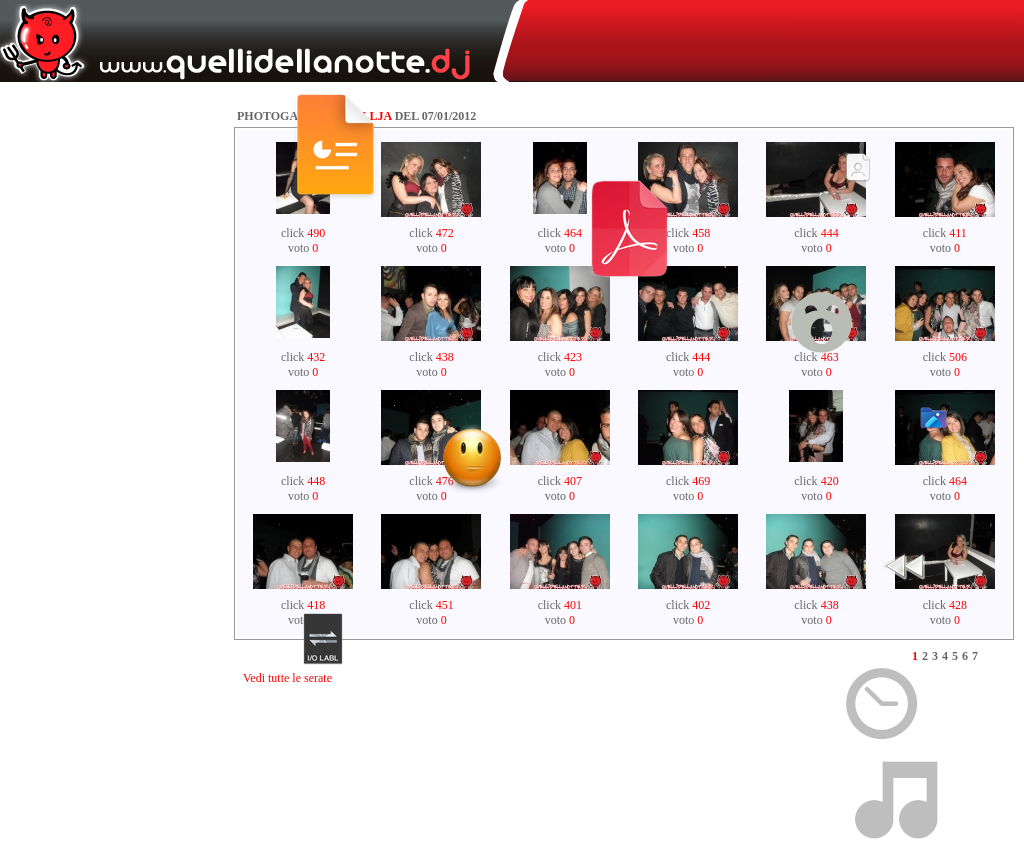 This screenshot has height=855, width=1024. I want to click on indicates a neutral or indifferent reaction, so click(472, 460).